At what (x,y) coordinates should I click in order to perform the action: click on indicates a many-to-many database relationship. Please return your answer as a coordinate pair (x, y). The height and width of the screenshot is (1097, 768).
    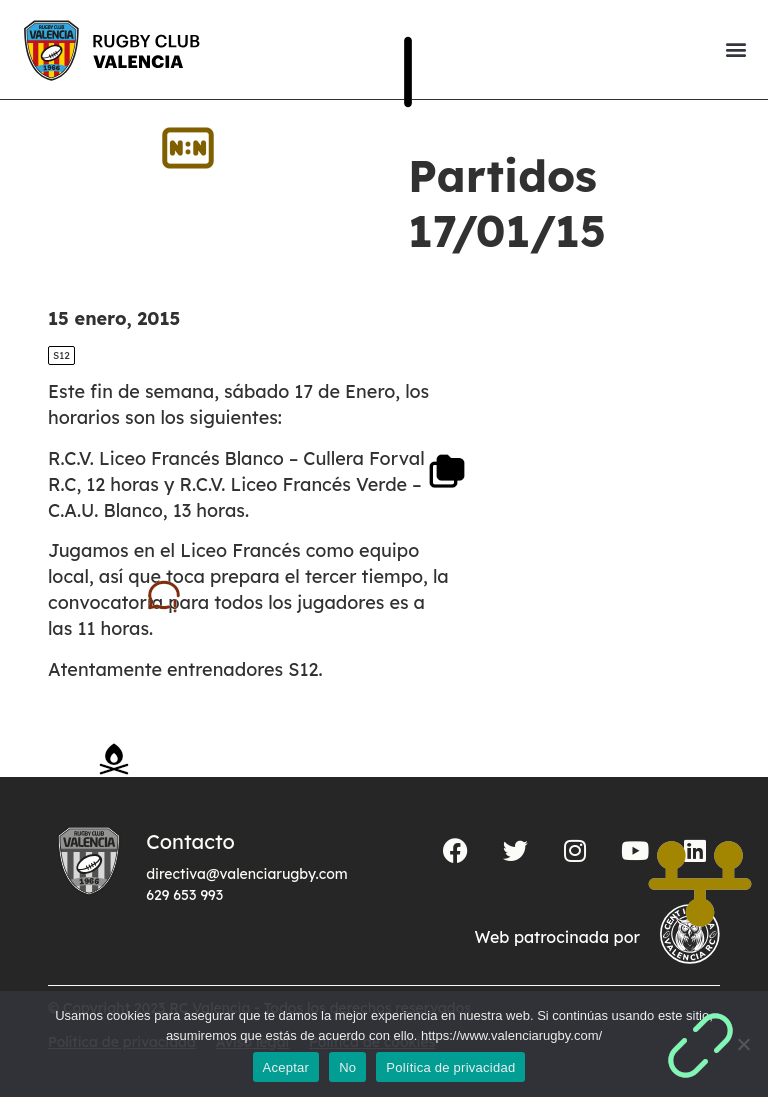
    Looking at the image, I should click on (188, 148).